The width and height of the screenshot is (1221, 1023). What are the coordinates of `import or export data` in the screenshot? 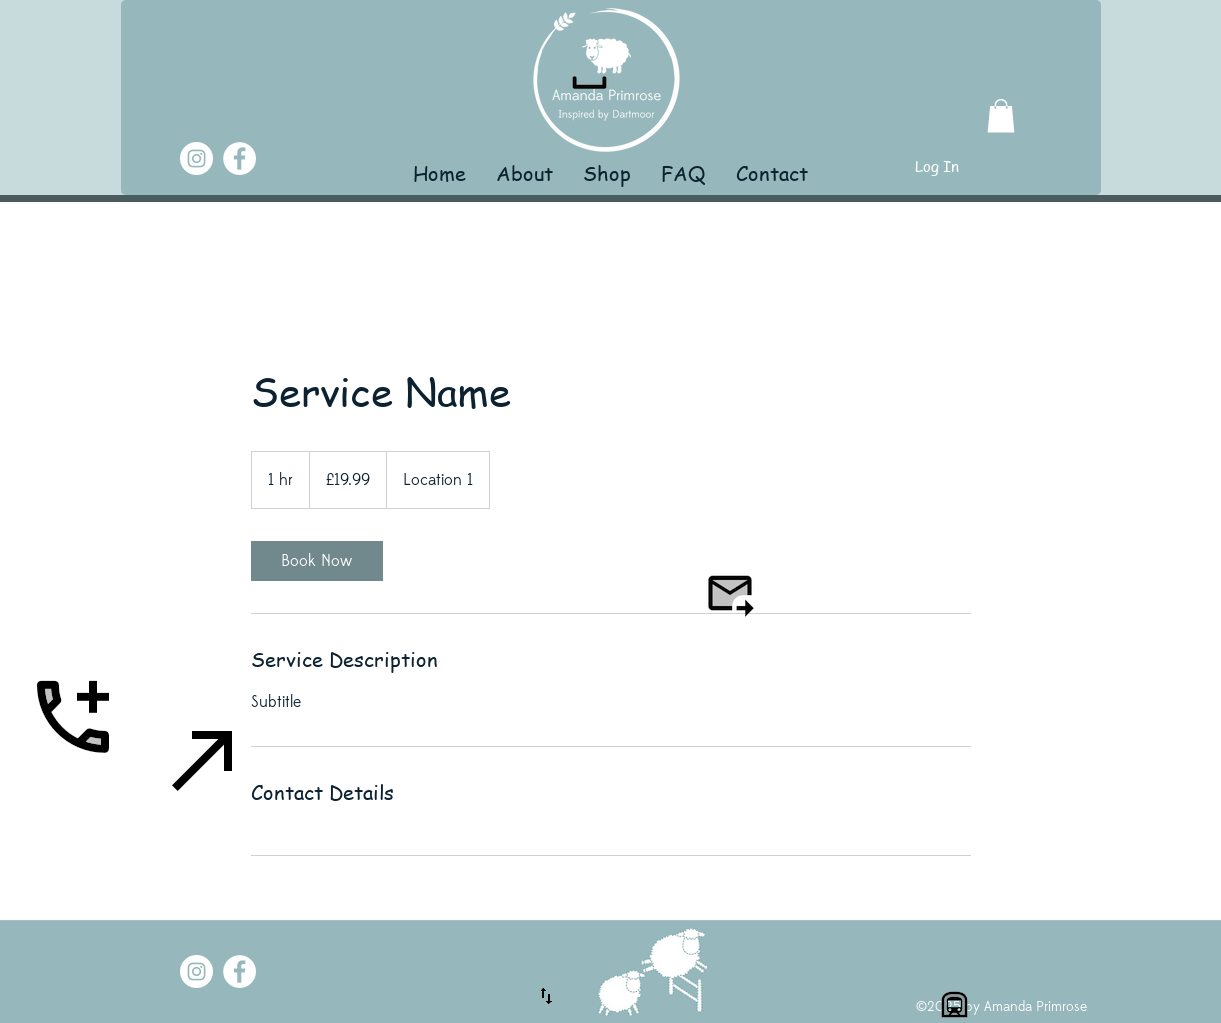 It's located at (546, 996).